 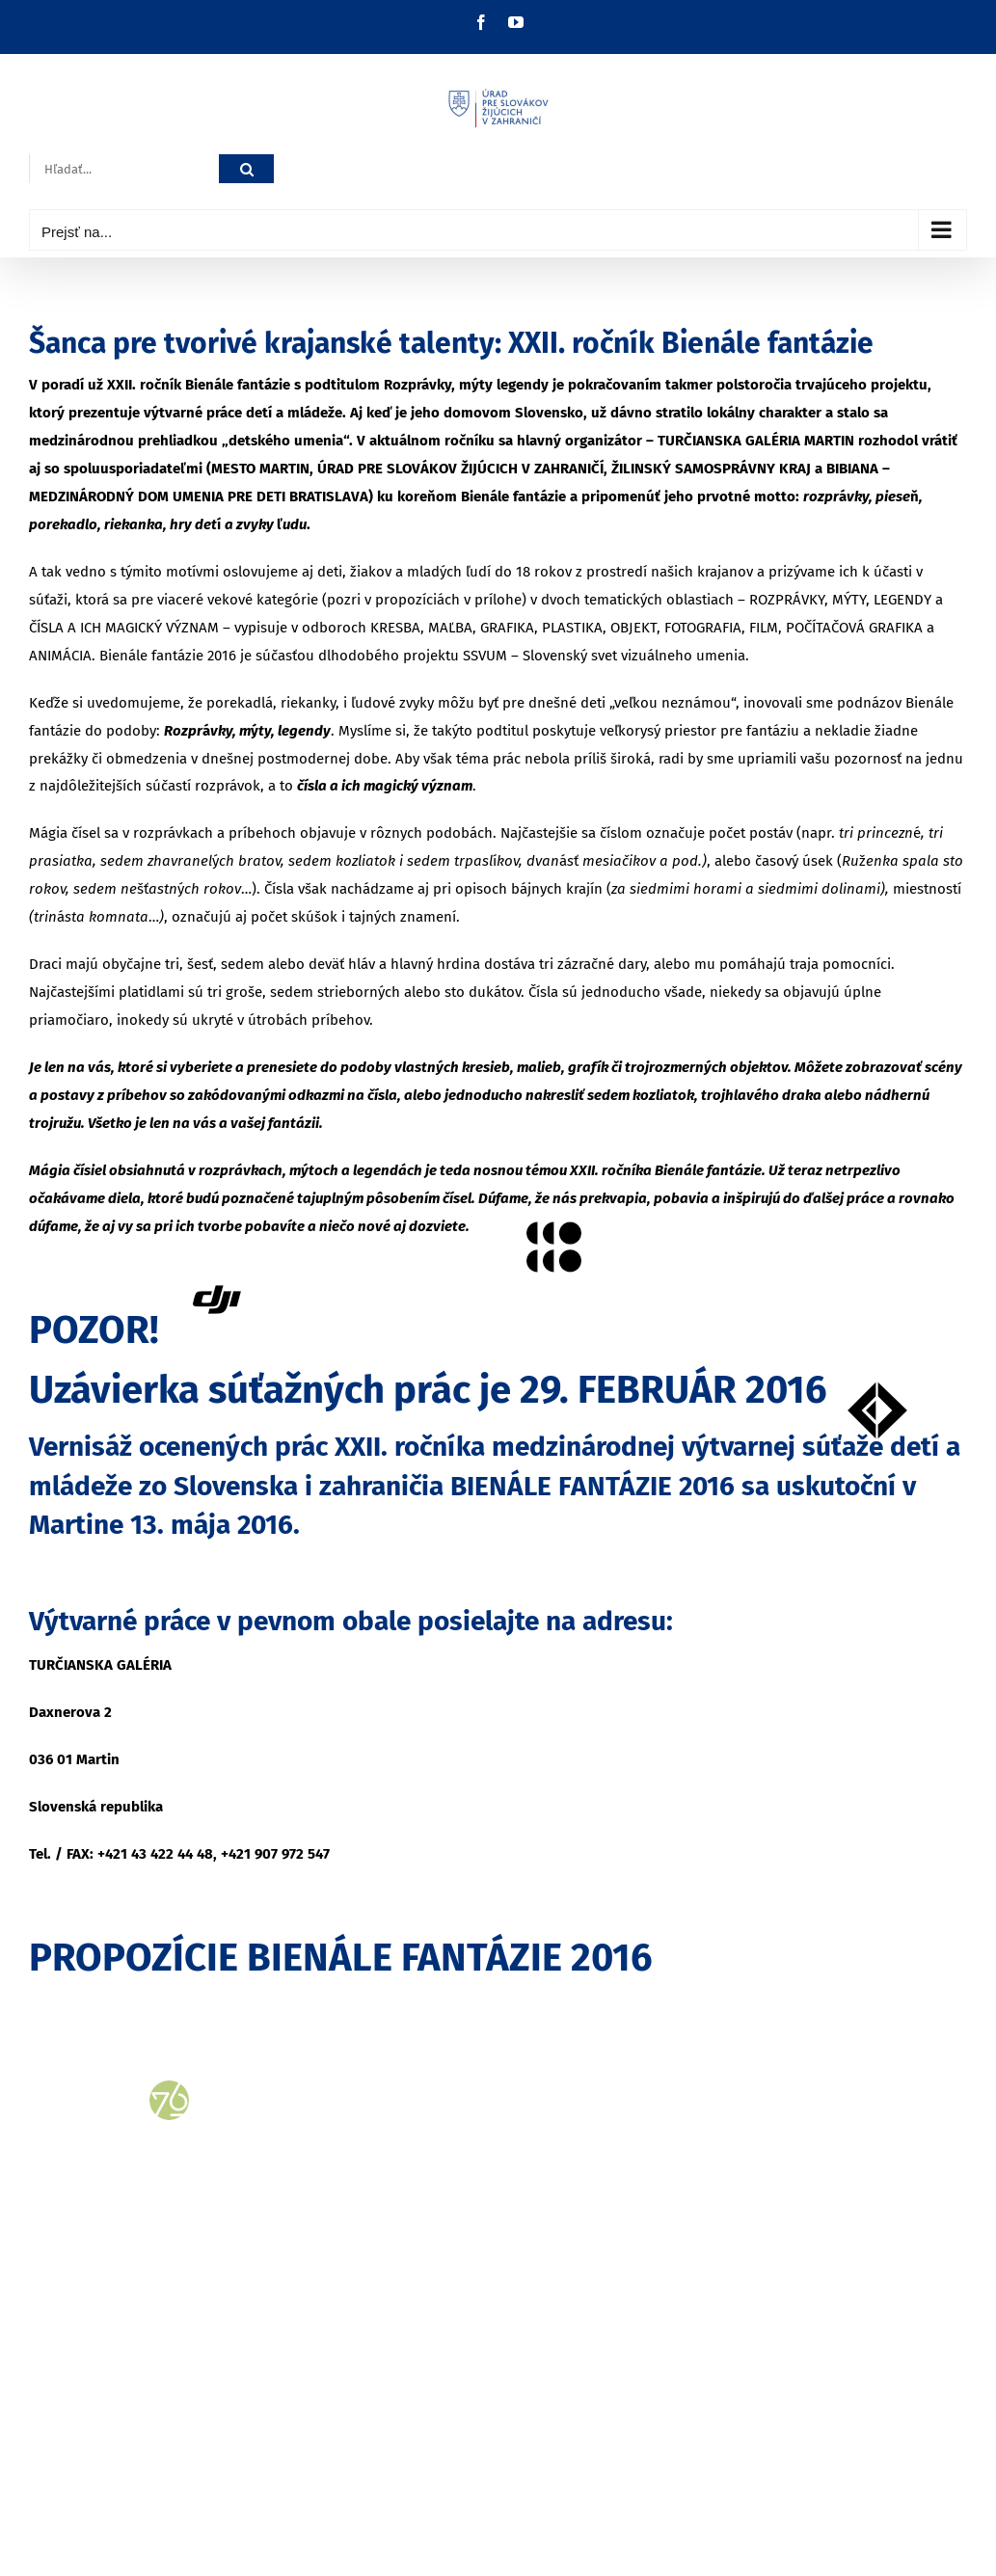 I want to click on visit system76 website or support, so click(x=169, y=2100).